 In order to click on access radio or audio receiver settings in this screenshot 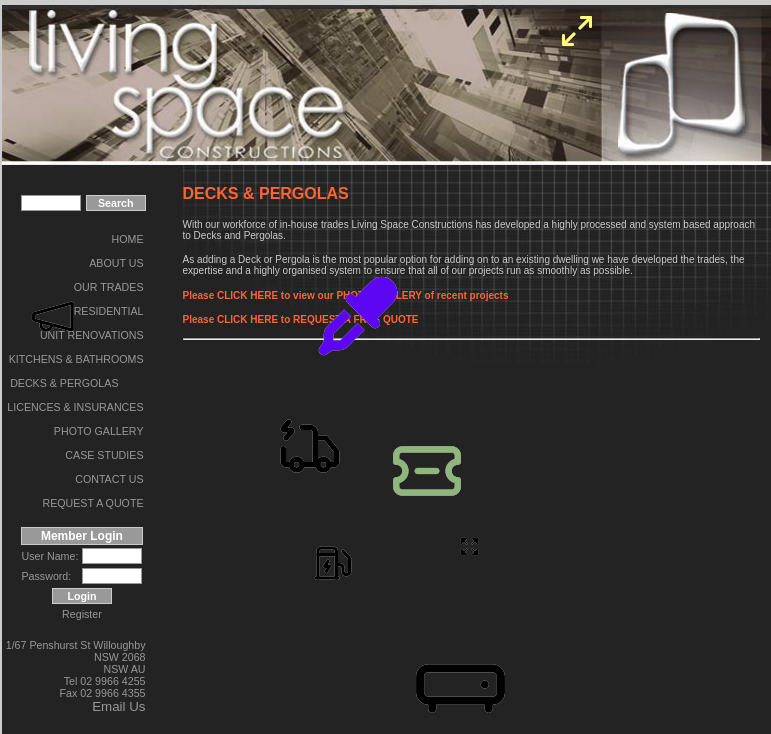, I will do `click(460, 684)`.